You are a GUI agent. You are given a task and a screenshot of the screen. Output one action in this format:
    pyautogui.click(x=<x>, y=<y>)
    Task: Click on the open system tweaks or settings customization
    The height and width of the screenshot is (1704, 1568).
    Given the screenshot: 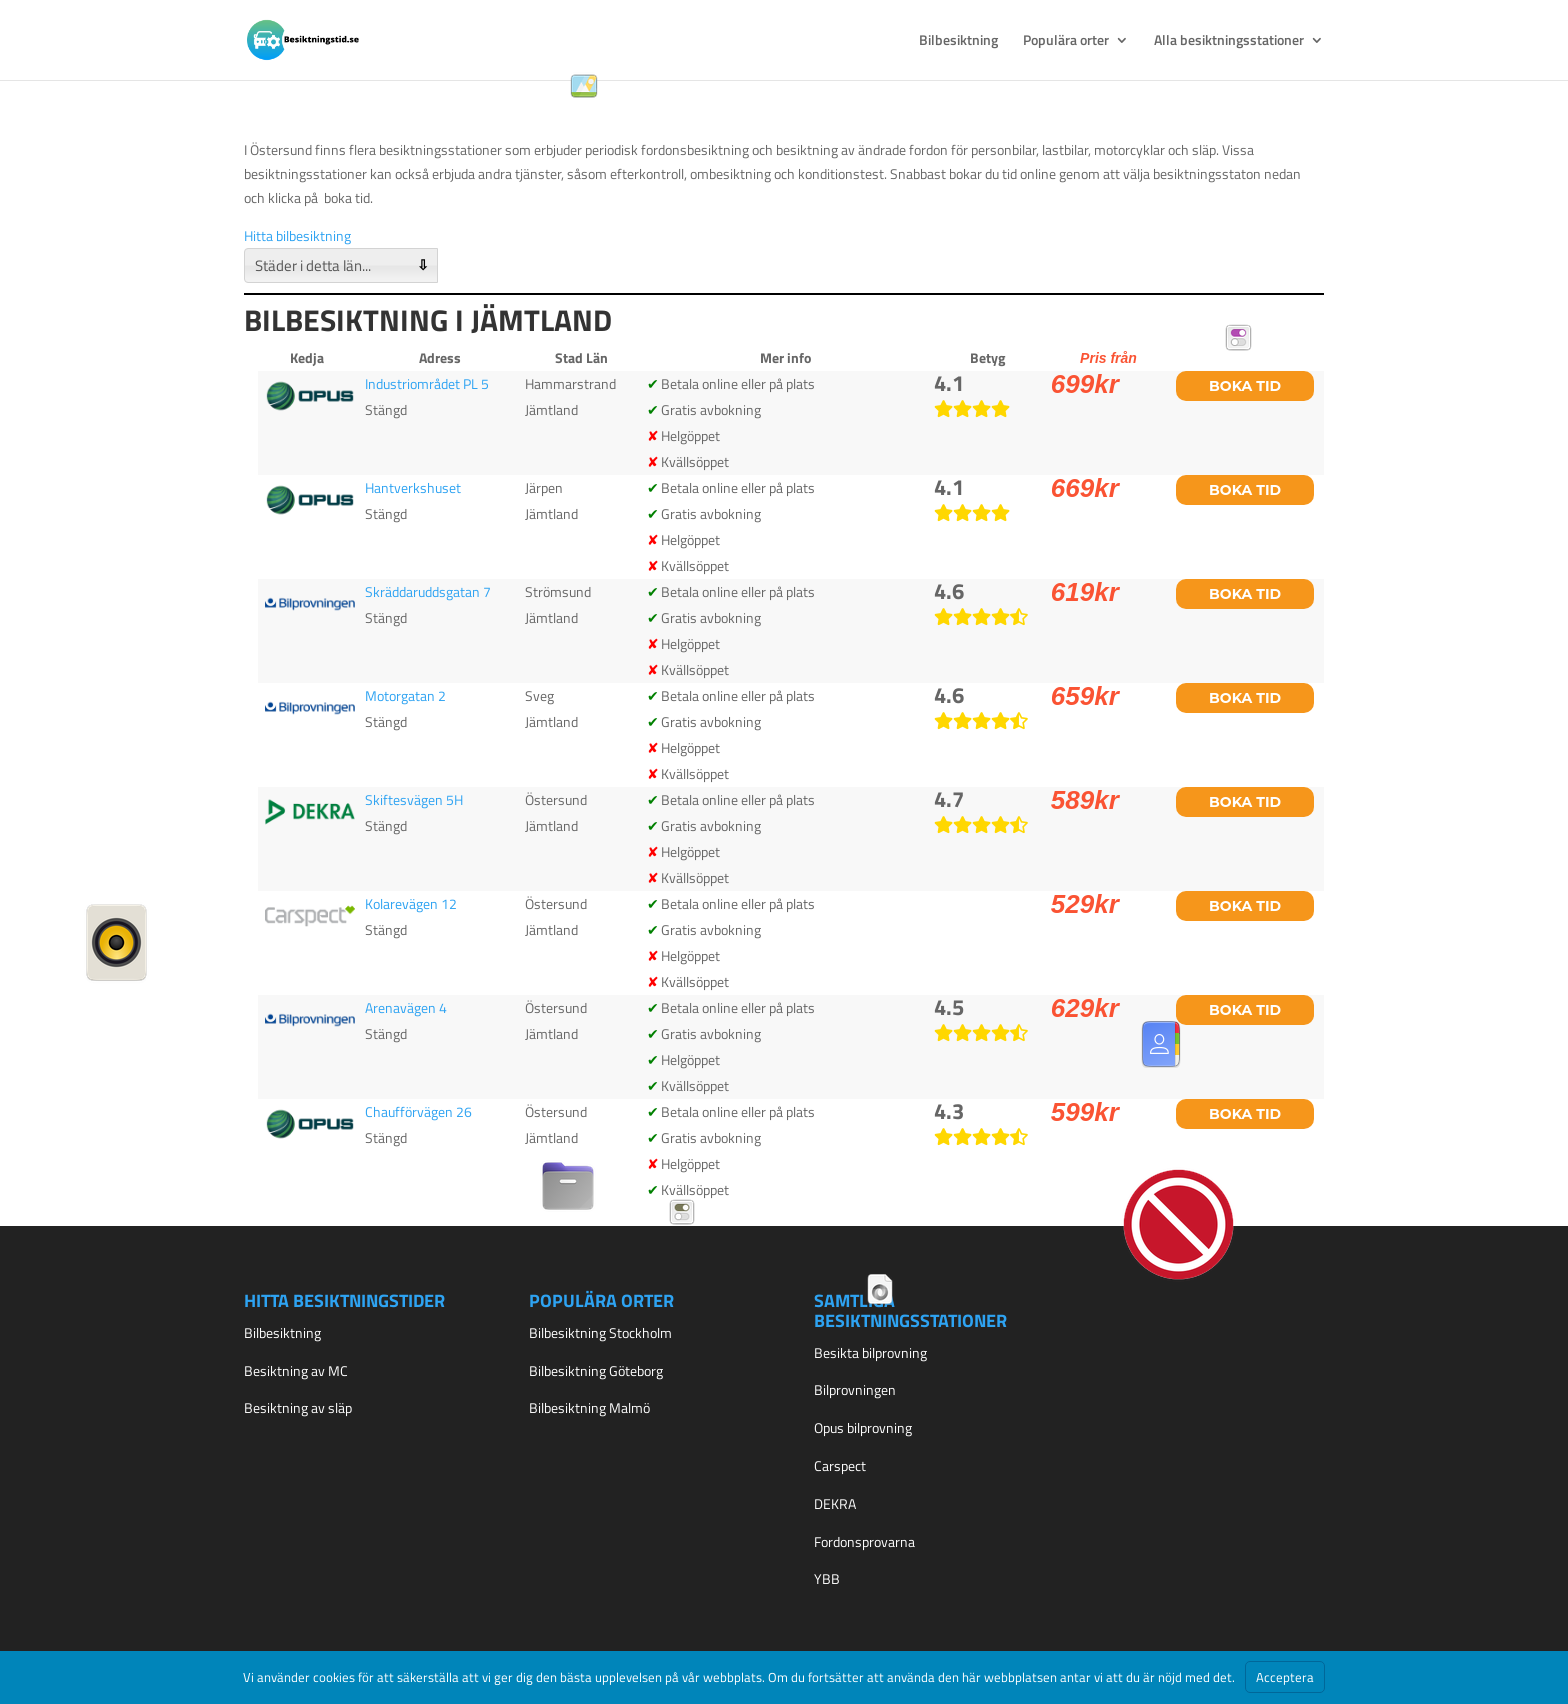 What is the action you would take?
    pyautogui.click(x=1238, y=337)
    